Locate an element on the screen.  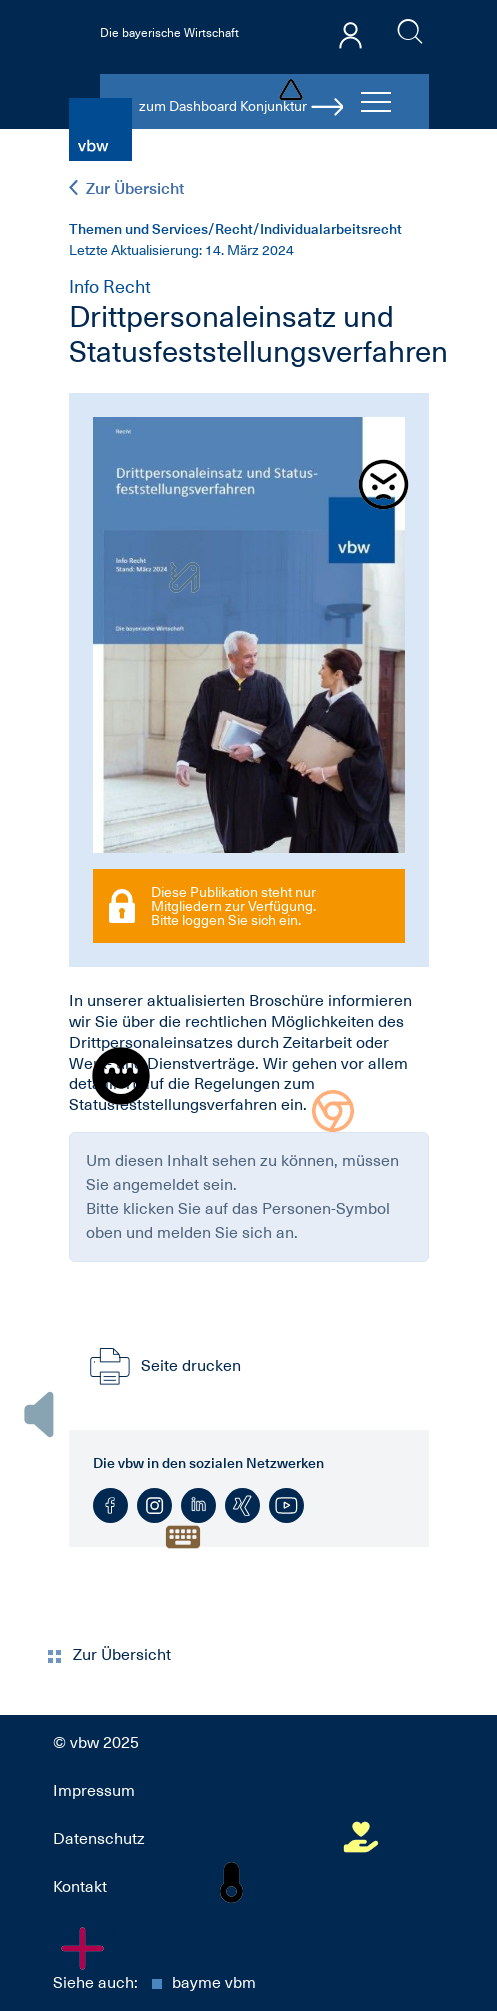
open chromium browser is located at coordinates (333, 1111).